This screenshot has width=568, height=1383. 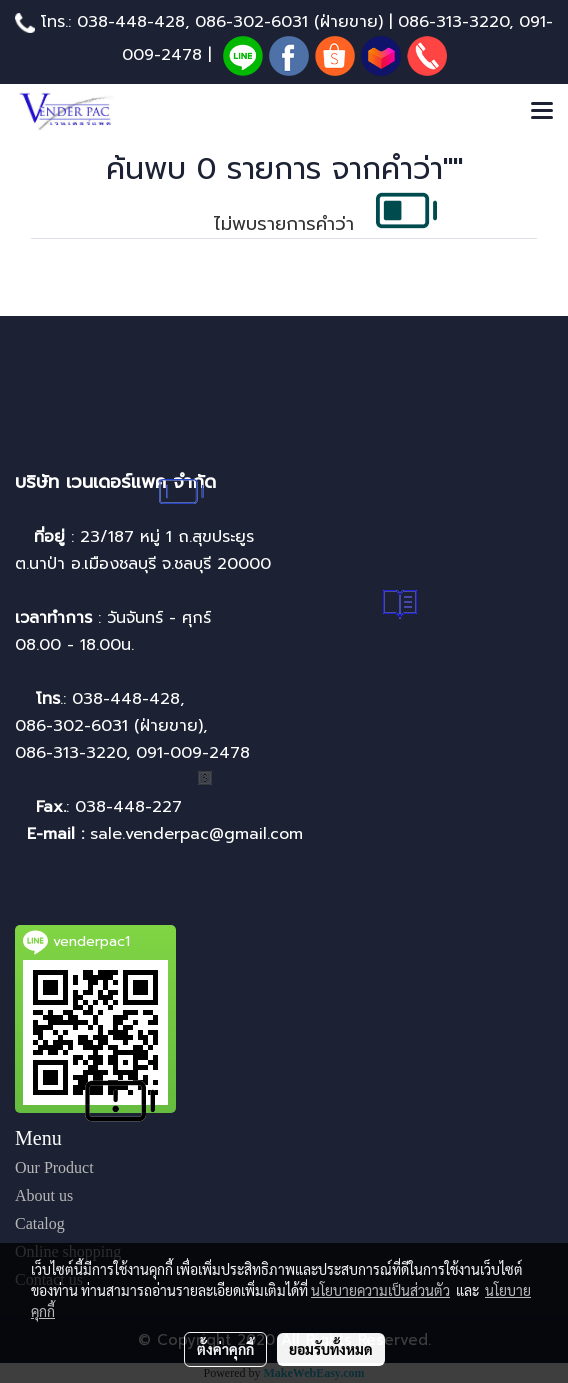 I want to click on indicates low battery status, so click(x=180, y=491).